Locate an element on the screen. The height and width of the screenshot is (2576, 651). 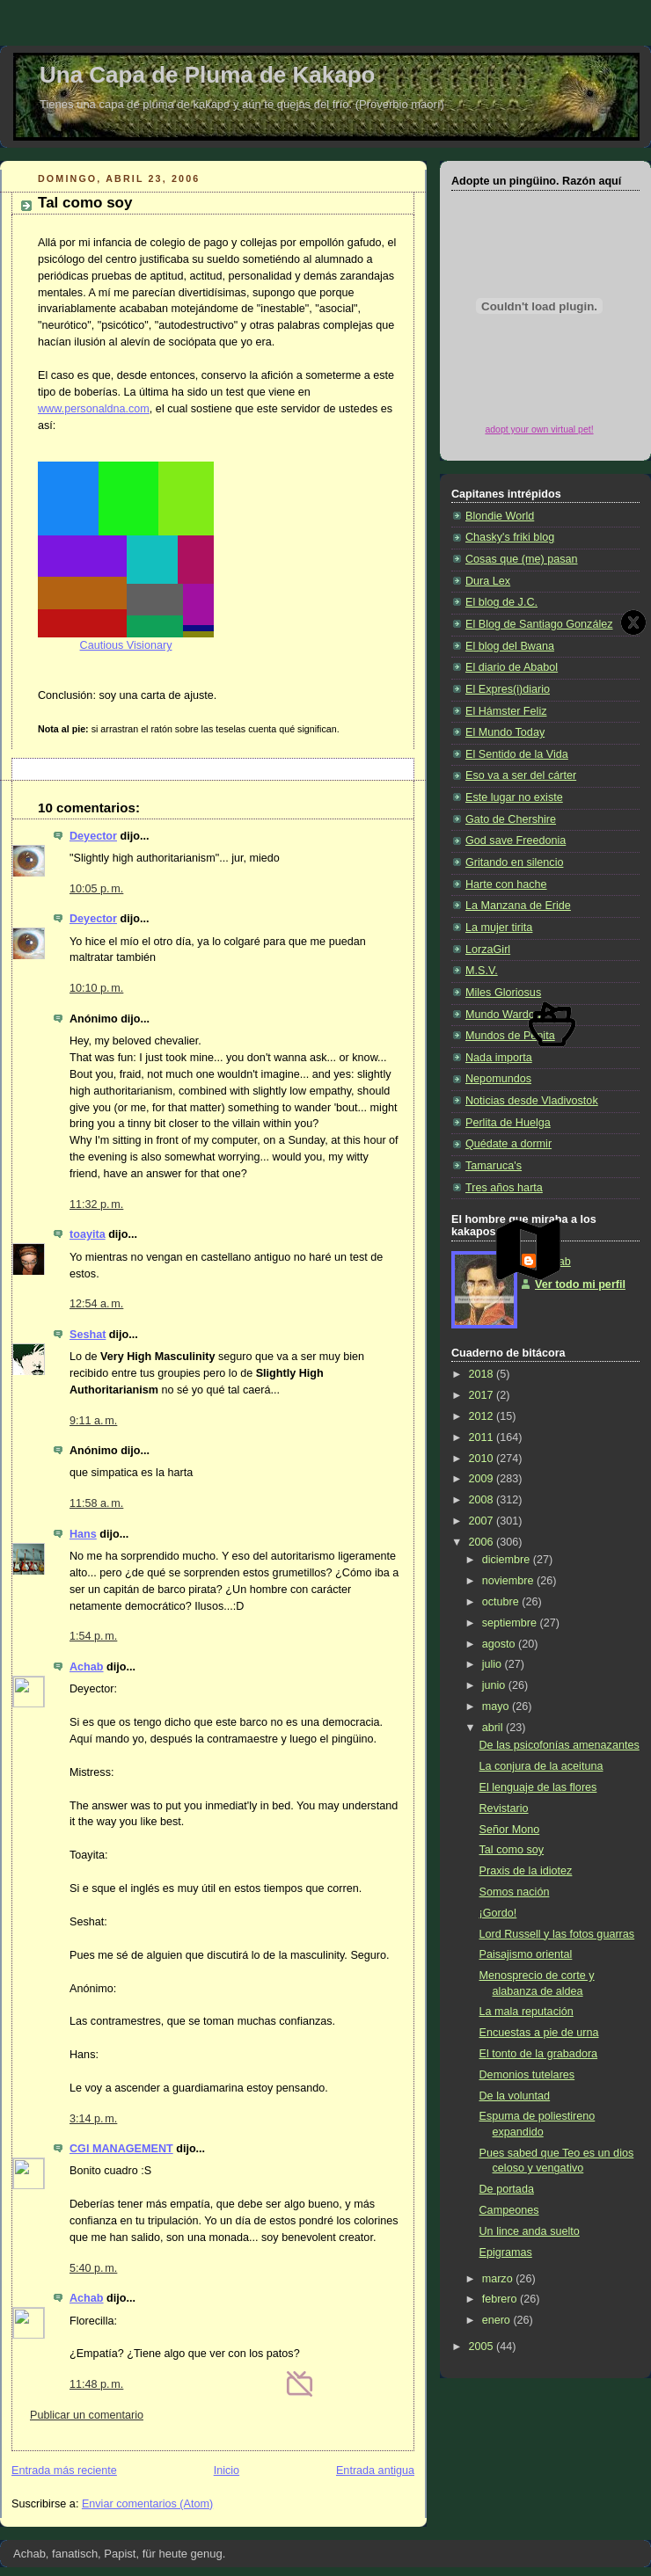
view map is located at coordinates (528, 1249).